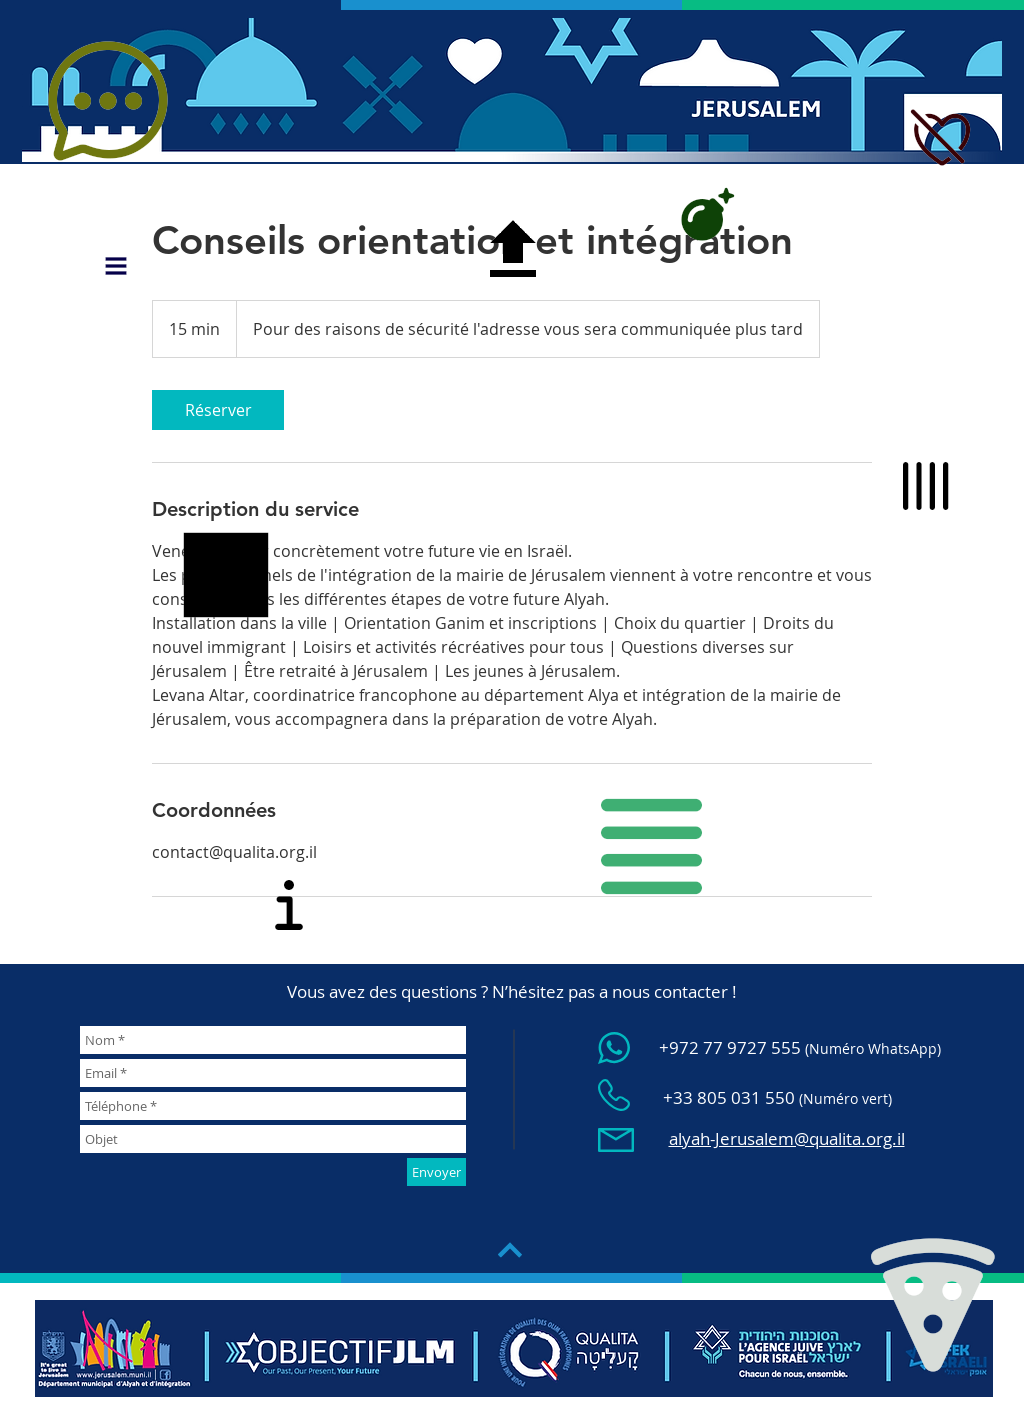 The image size is (1024, 1419). I want to click on view more information or details, so click(289, 905).